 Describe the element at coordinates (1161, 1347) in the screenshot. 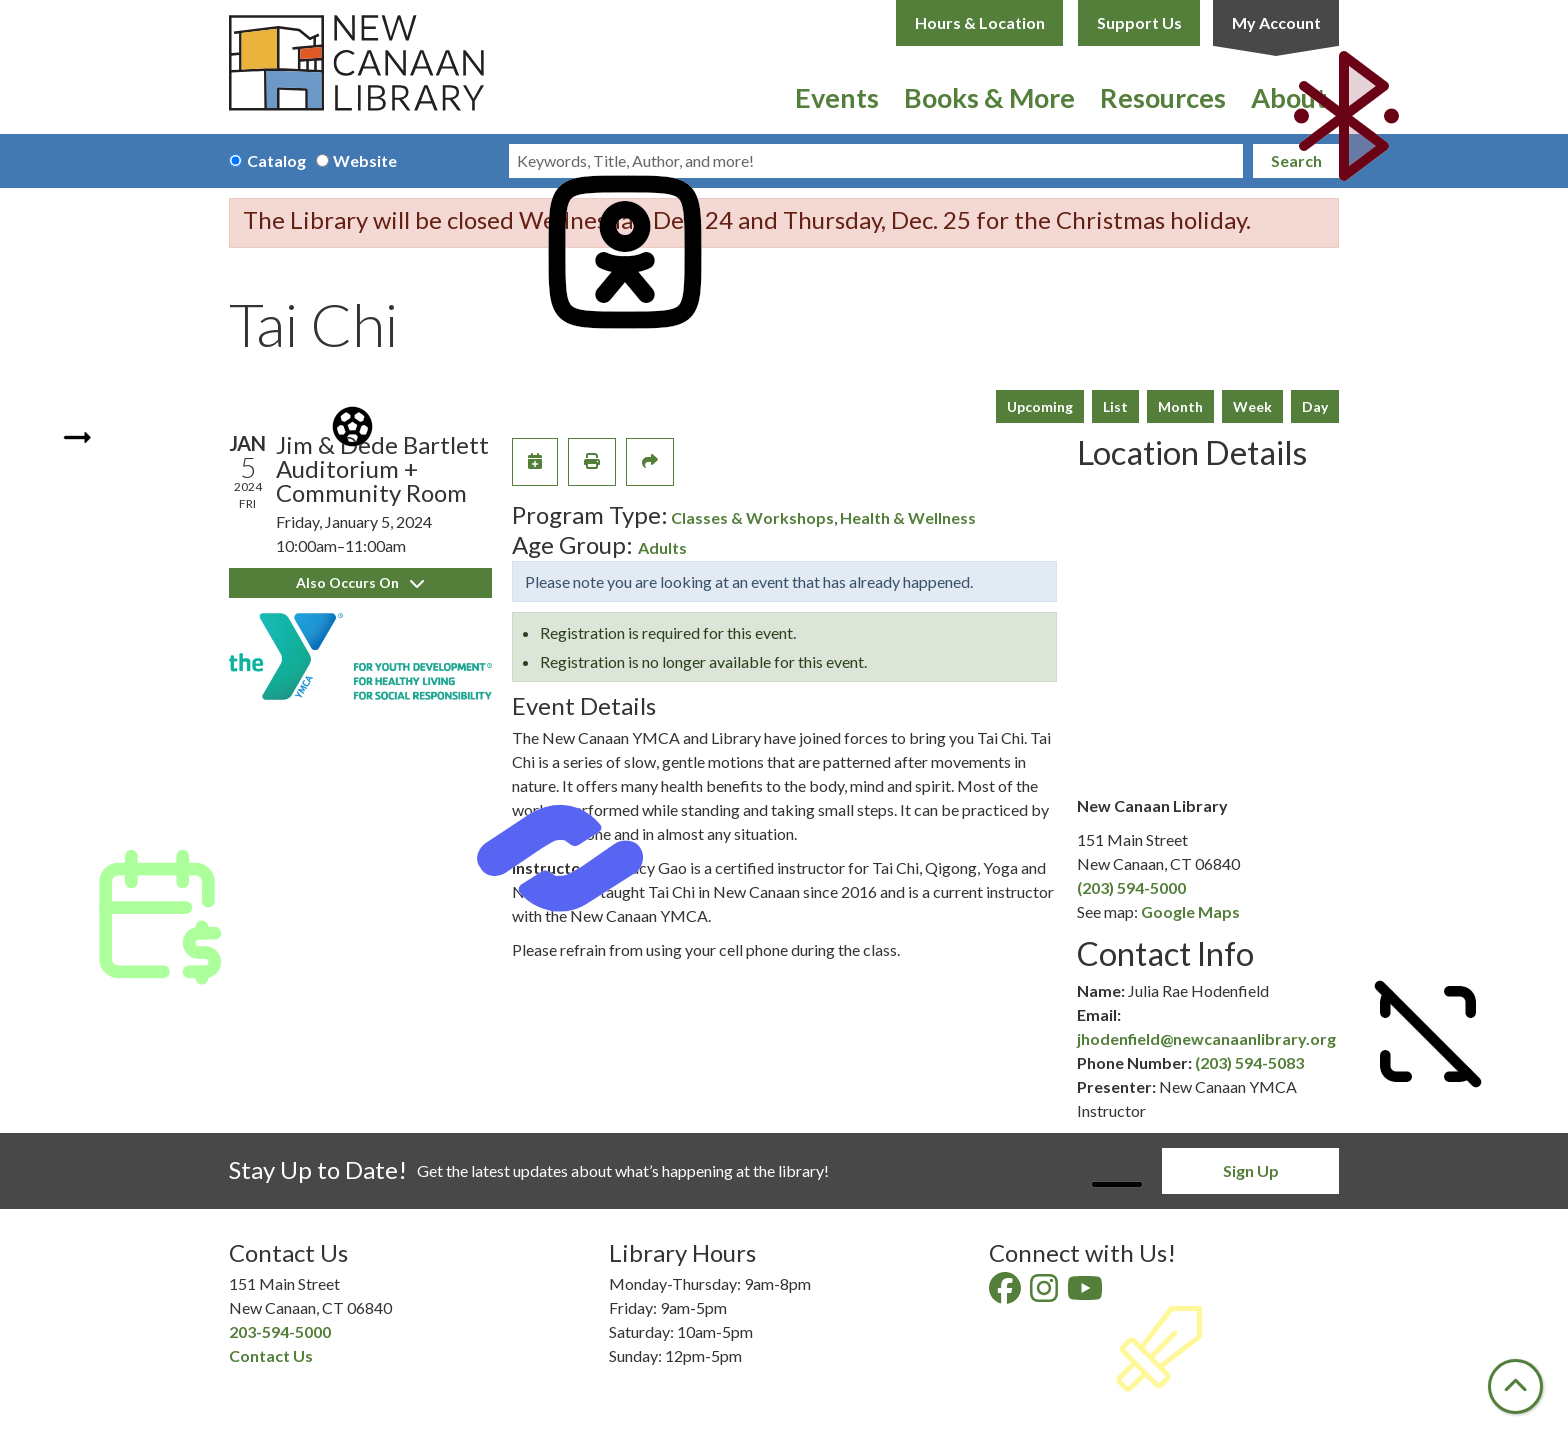

I see `access combat or battle features` at that location.